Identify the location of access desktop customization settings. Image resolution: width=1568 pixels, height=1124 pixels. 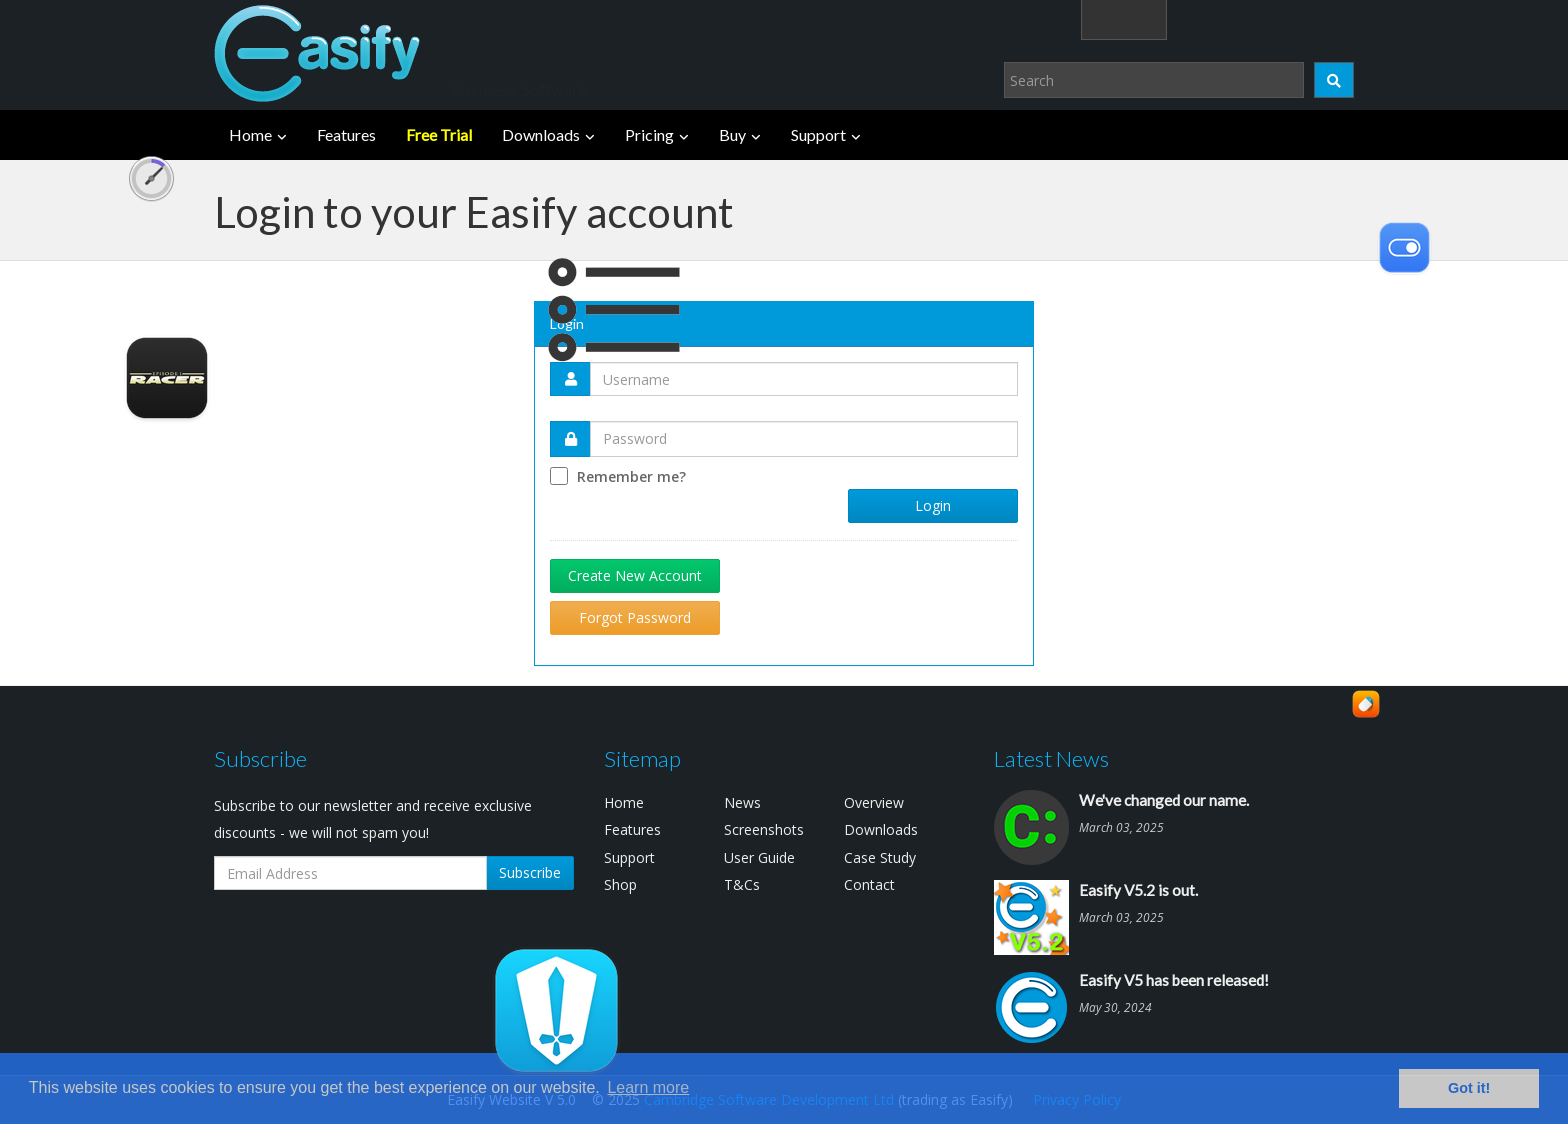
(1404, 248).